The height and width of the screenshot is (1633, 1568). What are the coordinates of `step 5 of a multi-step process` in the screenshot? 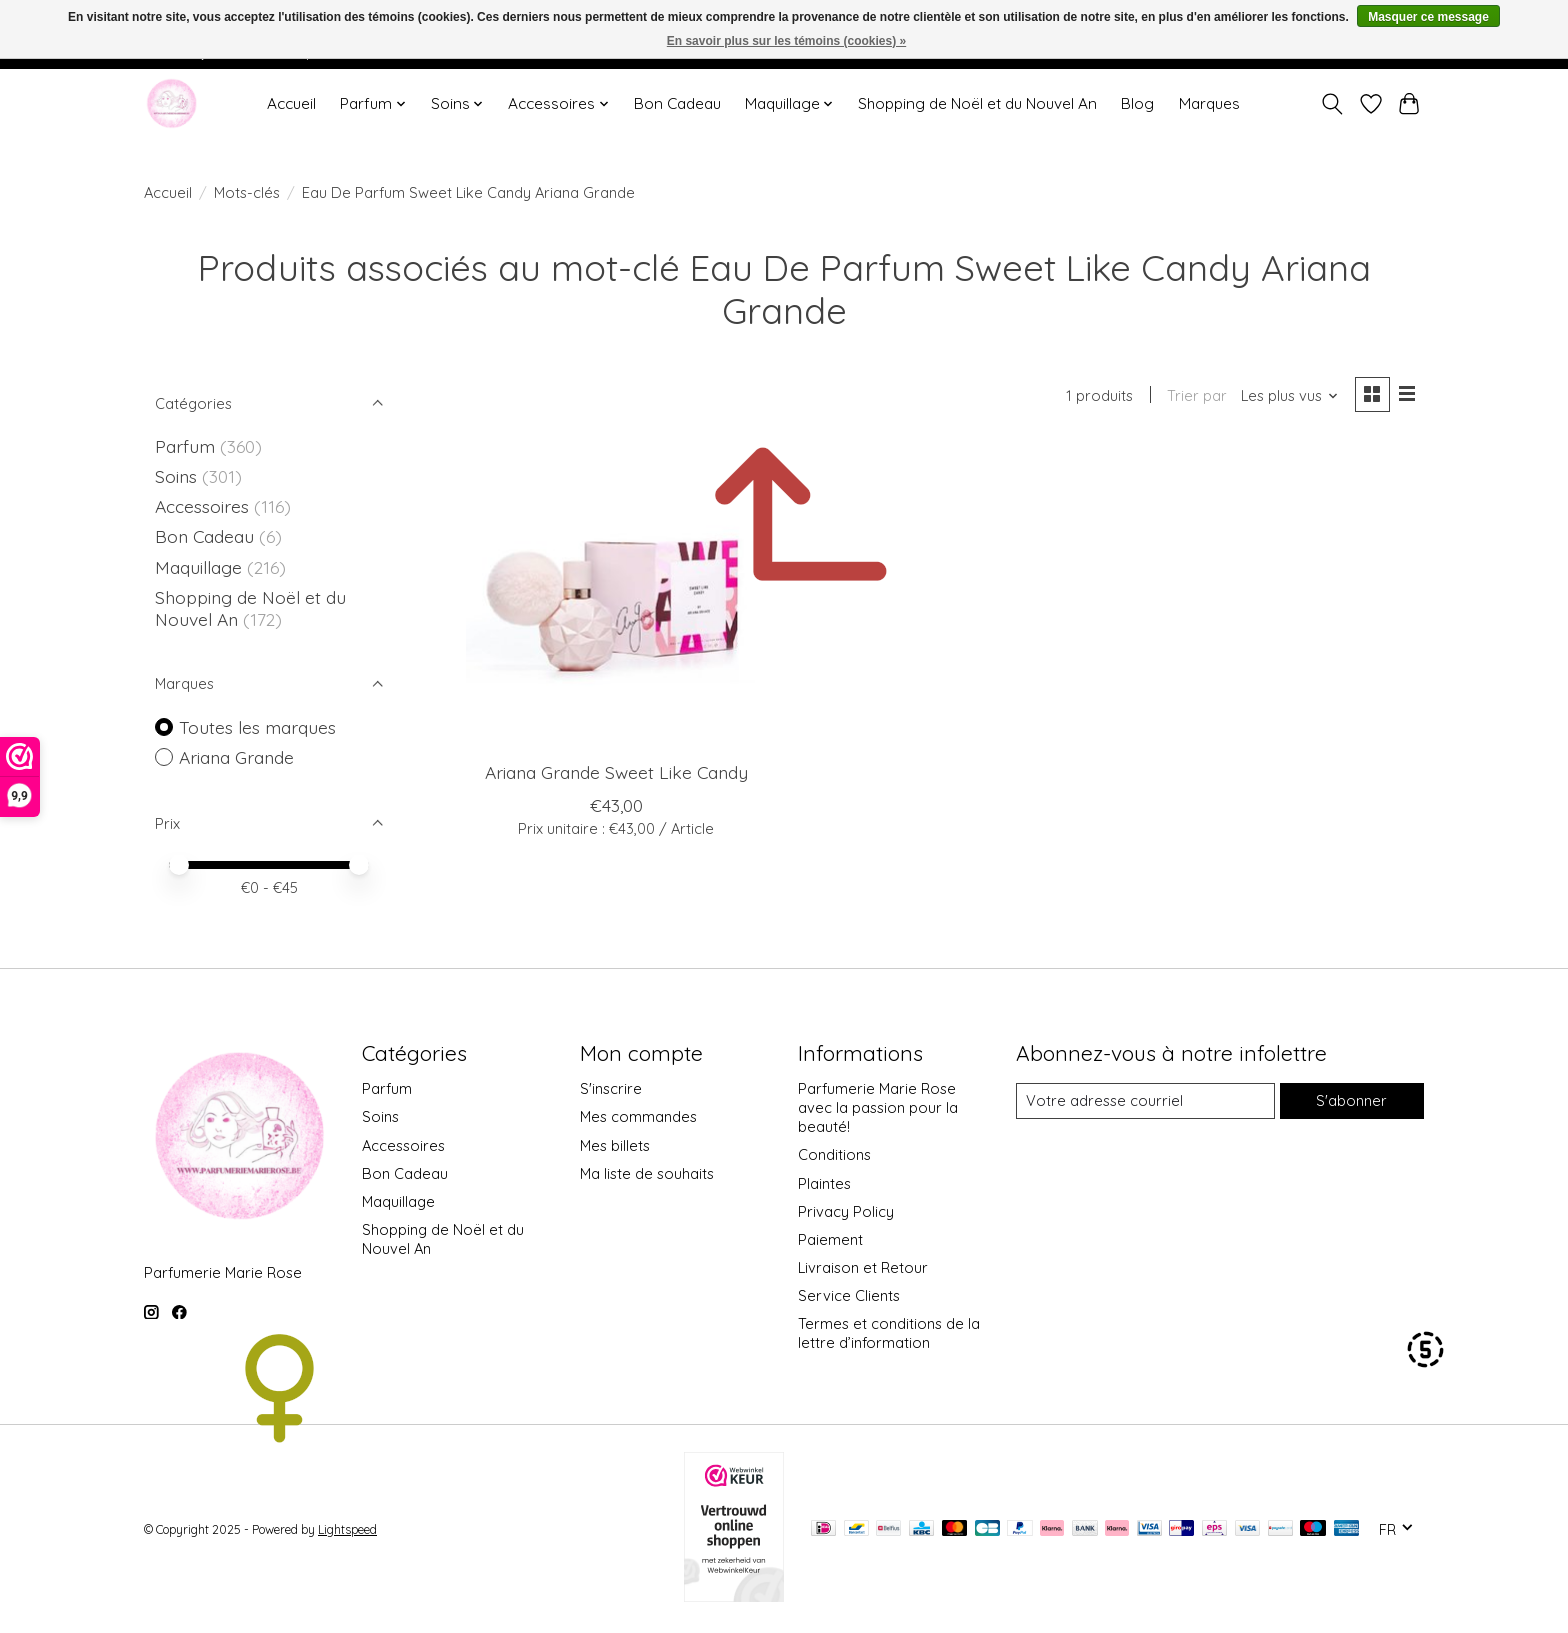 It's located at (1425, 1349).